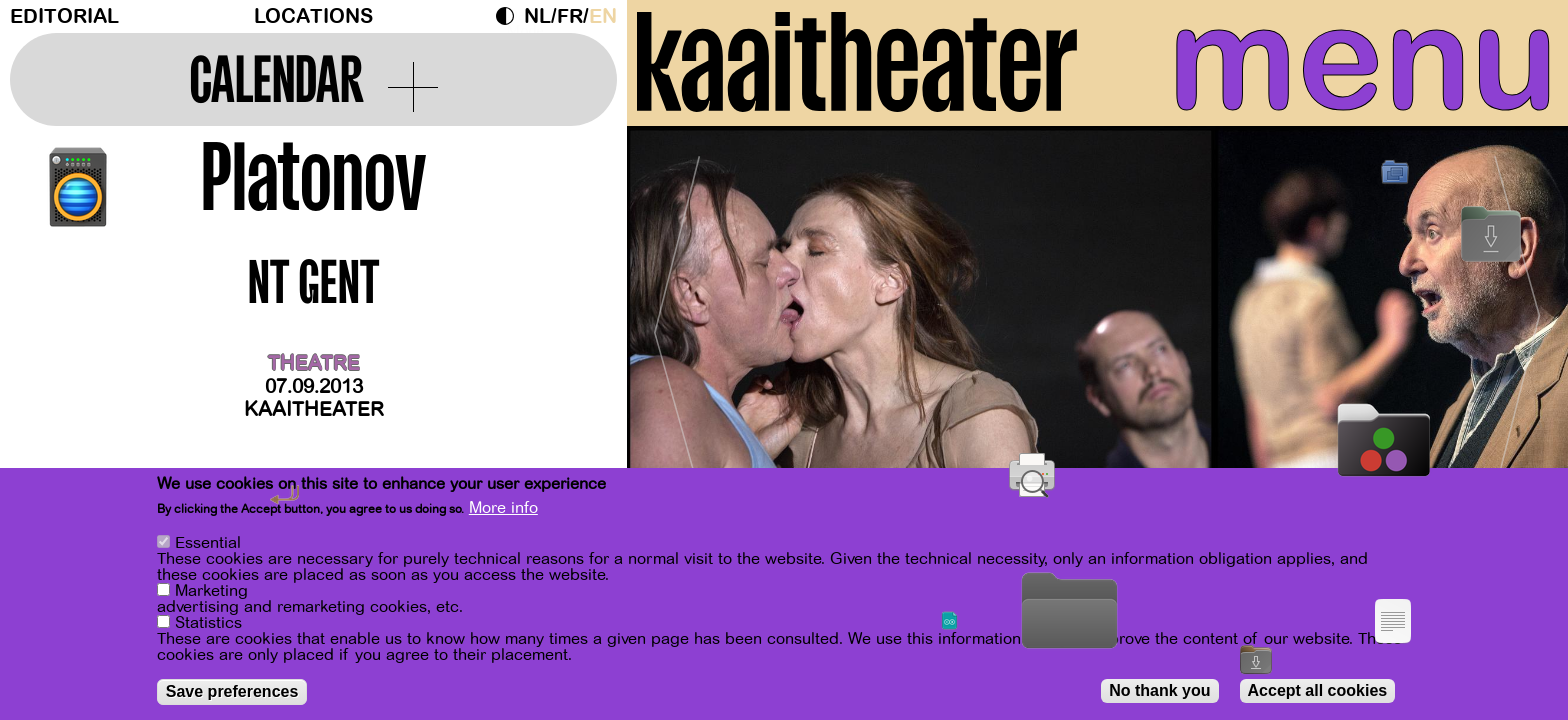 This screenshot has height=720, width=1568. I want to click on open folder containing files or documents, so click(1069, 610).